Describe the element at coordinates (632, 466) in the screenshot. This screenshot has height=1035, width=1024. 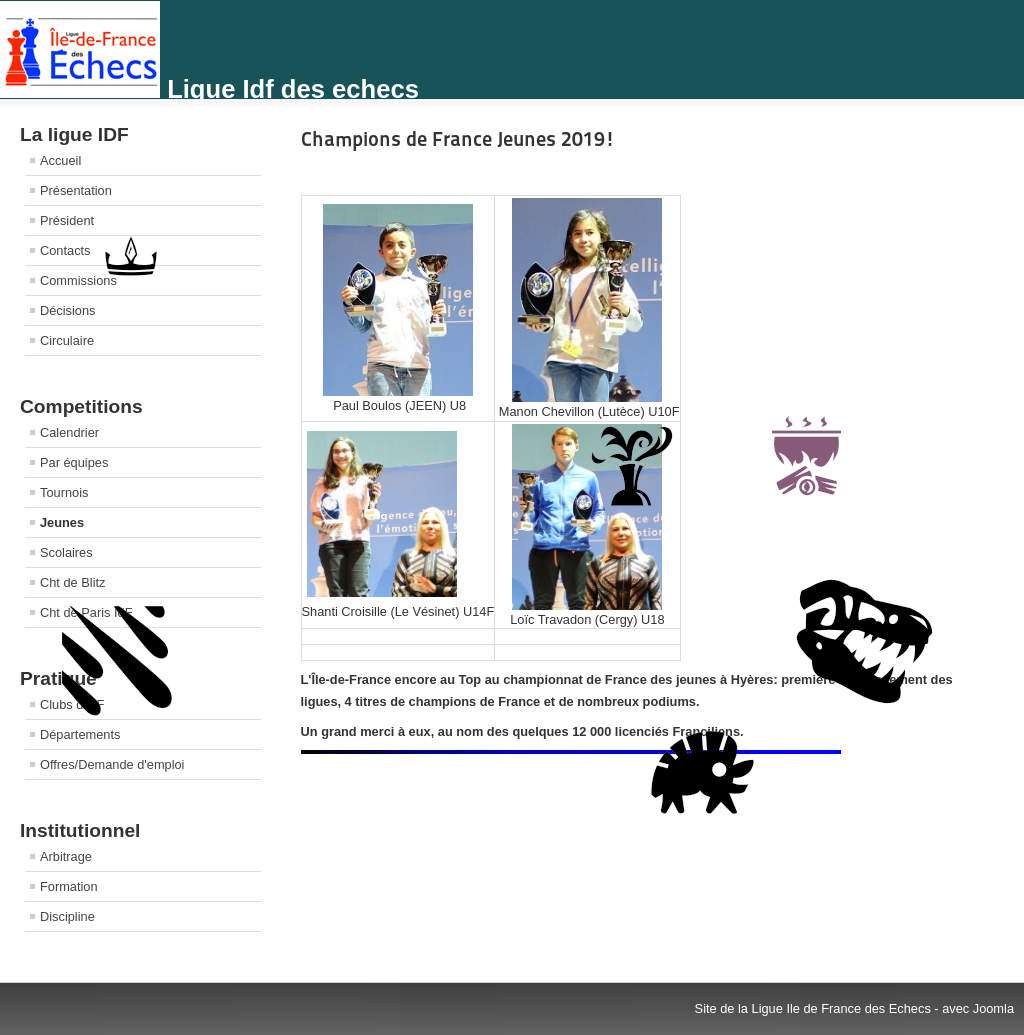
I see `potion or magical item in inventory` at that location.